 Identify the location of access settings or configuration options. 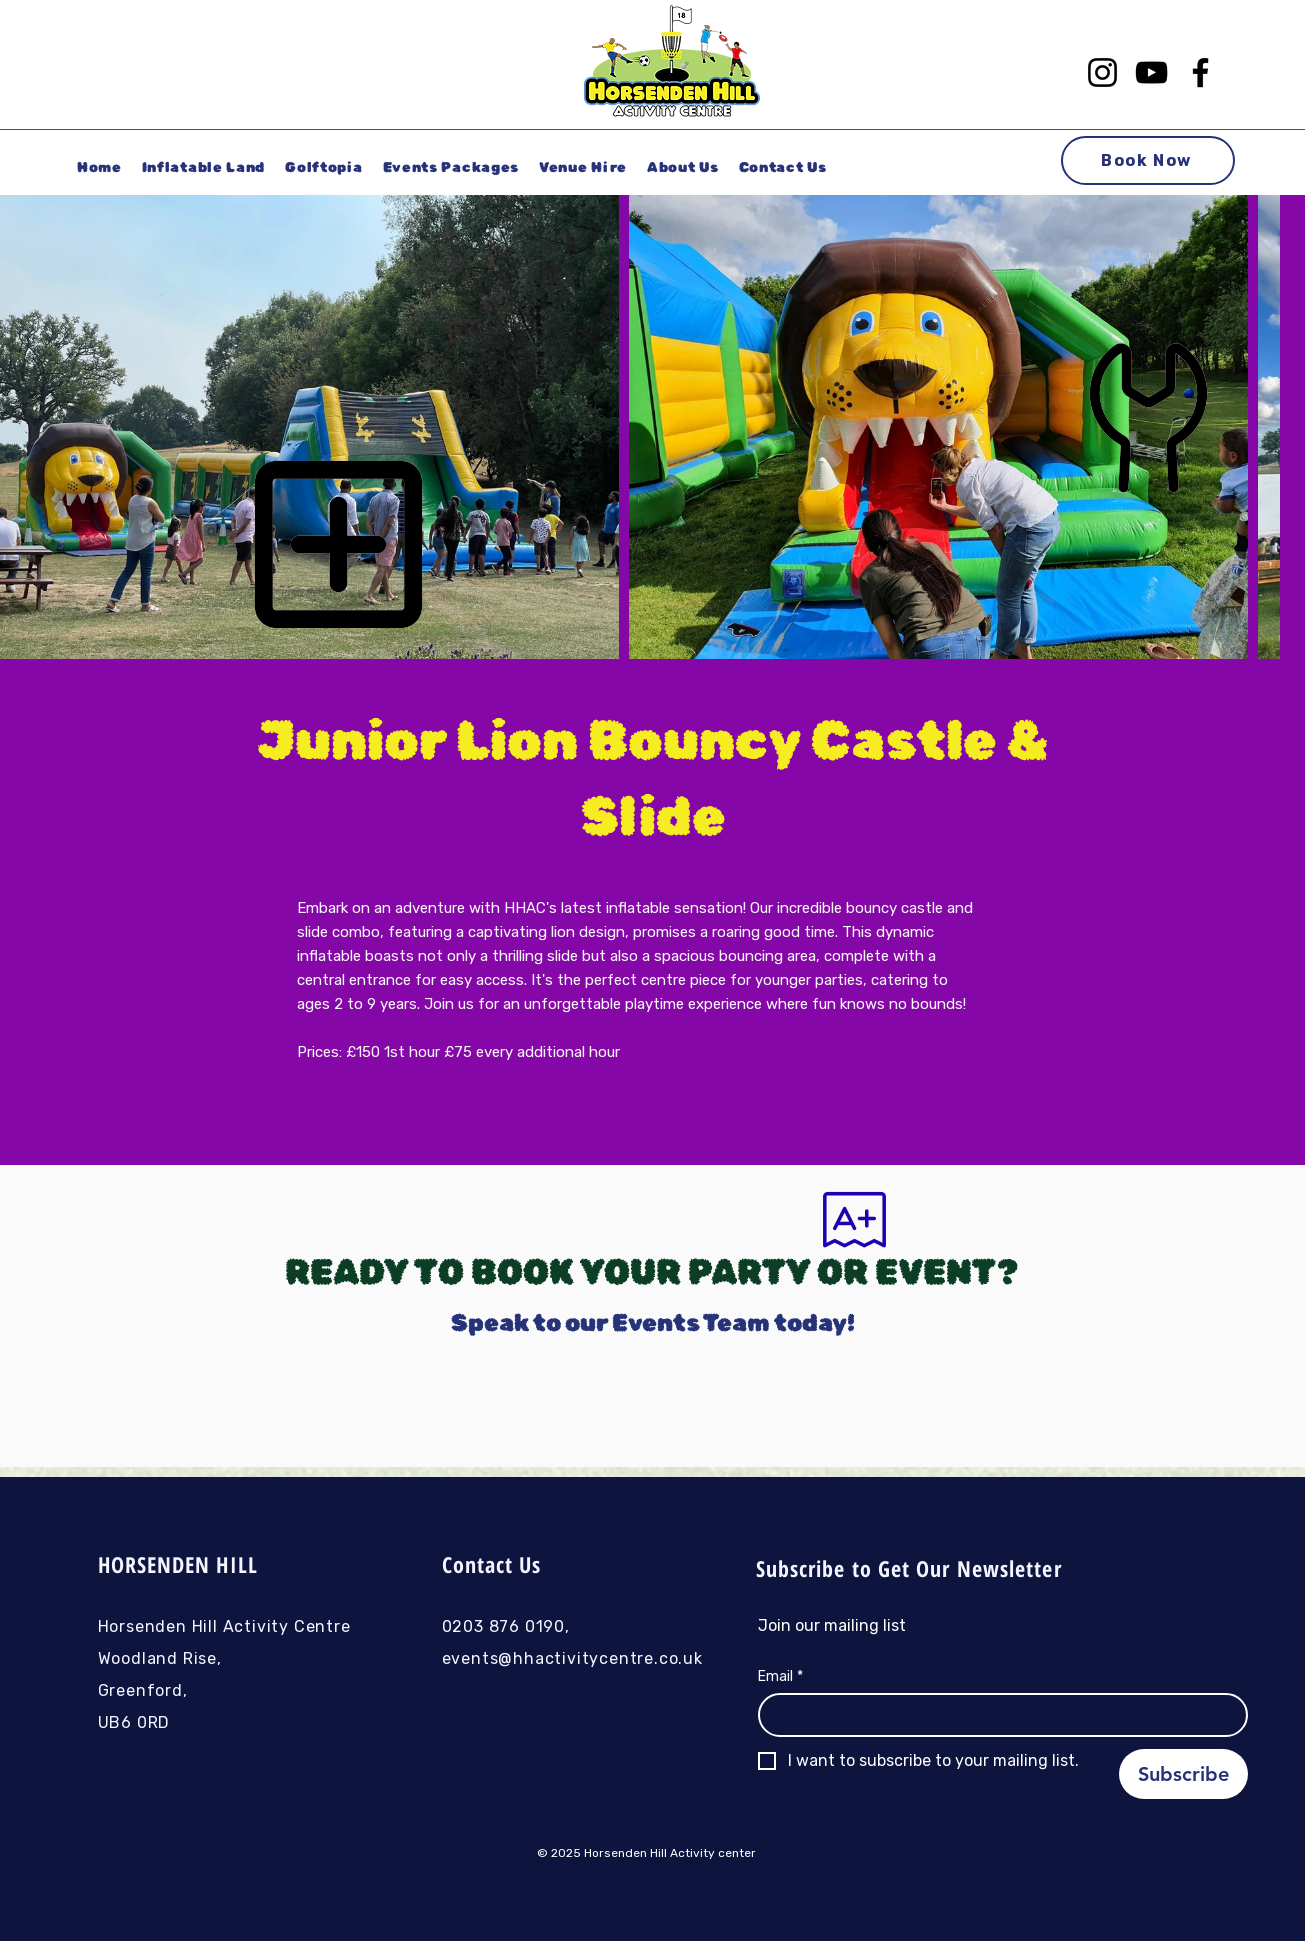
(1148, 418).